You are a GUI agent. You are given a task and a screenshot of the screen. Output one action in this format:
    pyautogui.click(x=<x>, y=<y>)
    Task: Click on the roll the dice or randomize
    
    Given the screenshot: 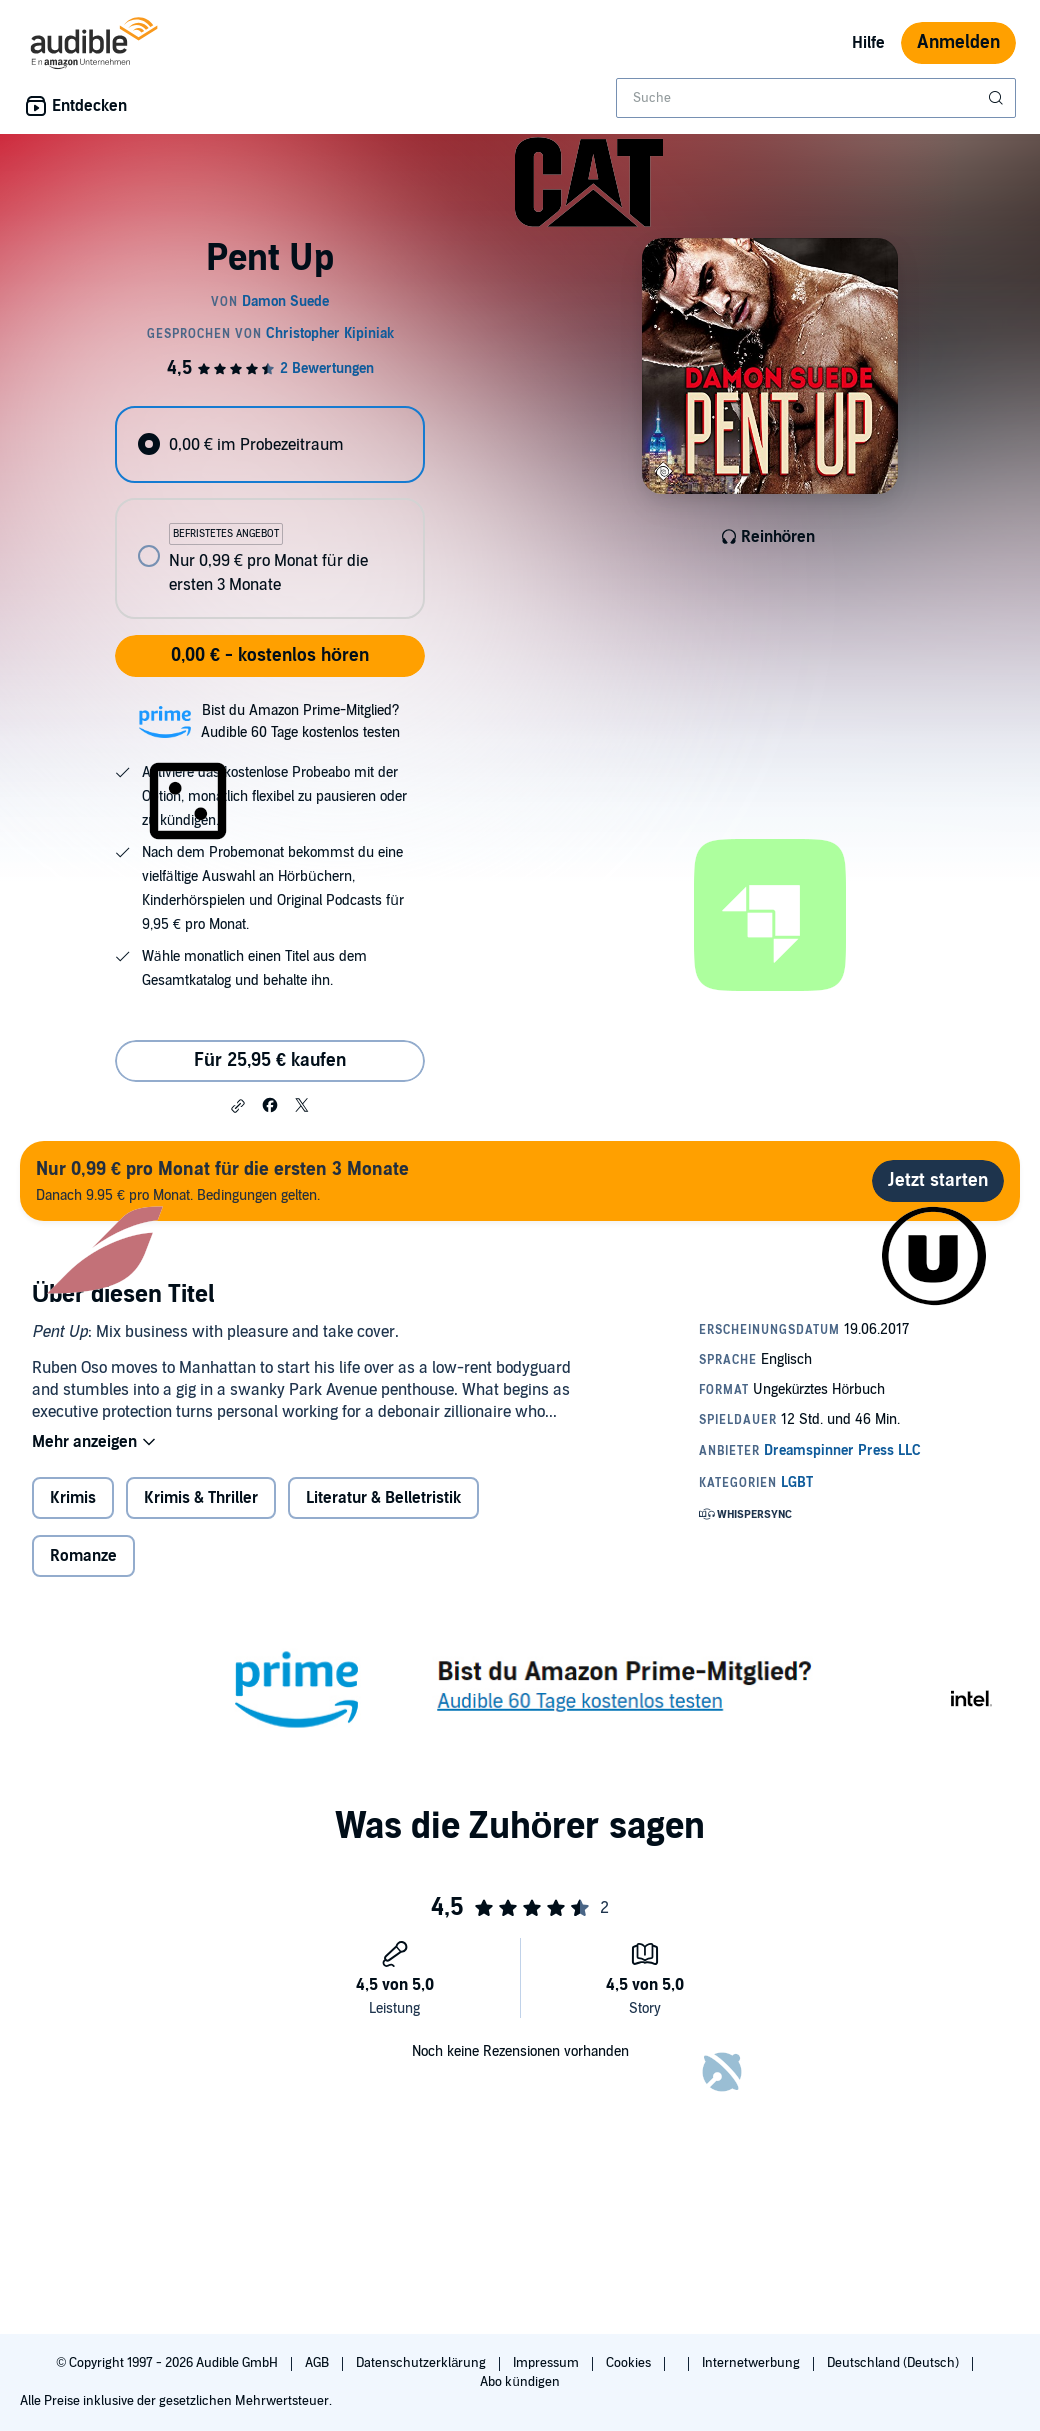 What is the action you would take?
    pyautogui.click(x=188, y=801)
    